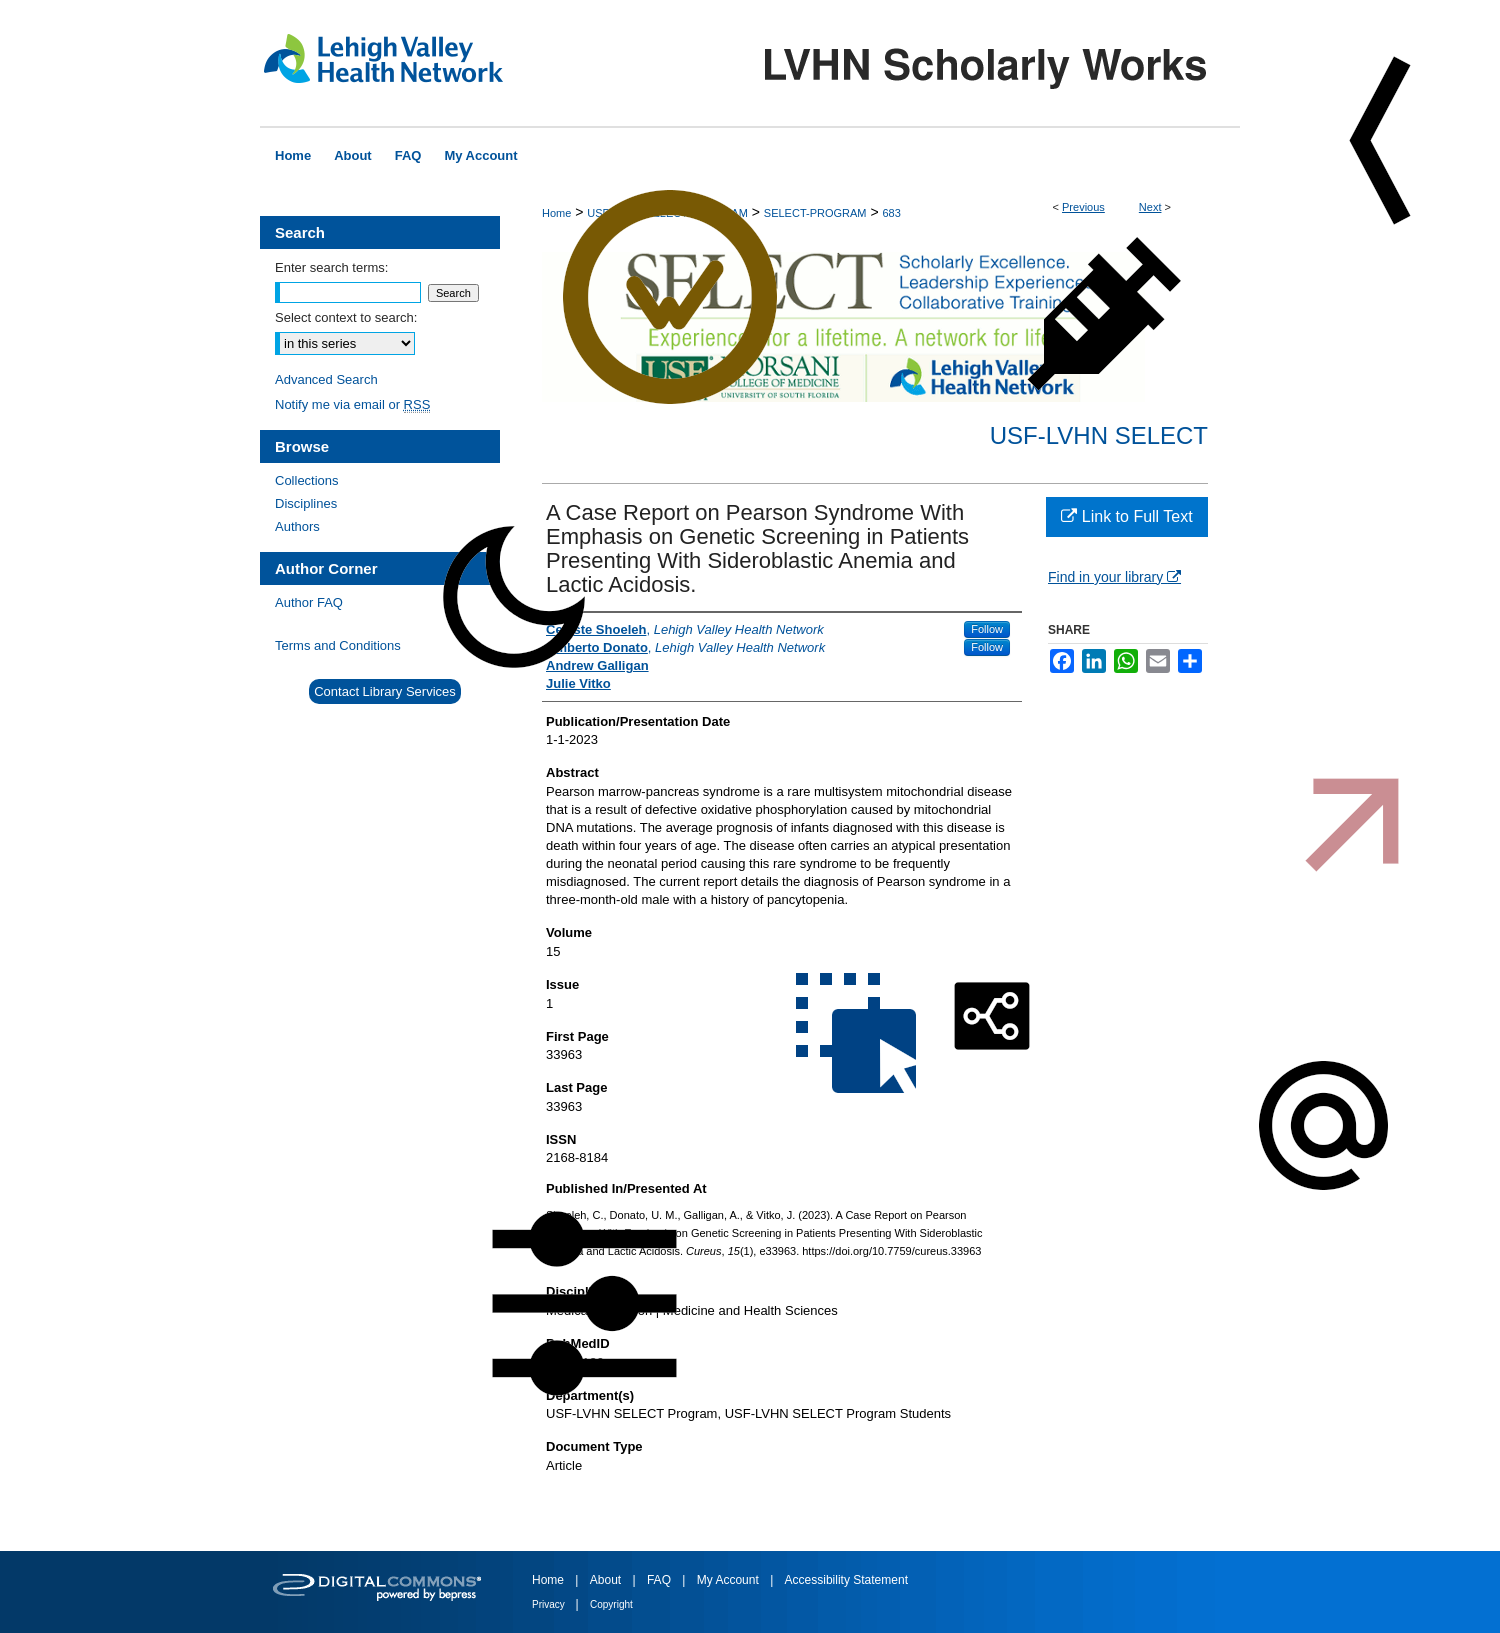 The width and height of the screenshot is (1500, 1633). Describe the element at coordinates (992, 1016) in the screenshot. I see `view on StackShare` at that location.